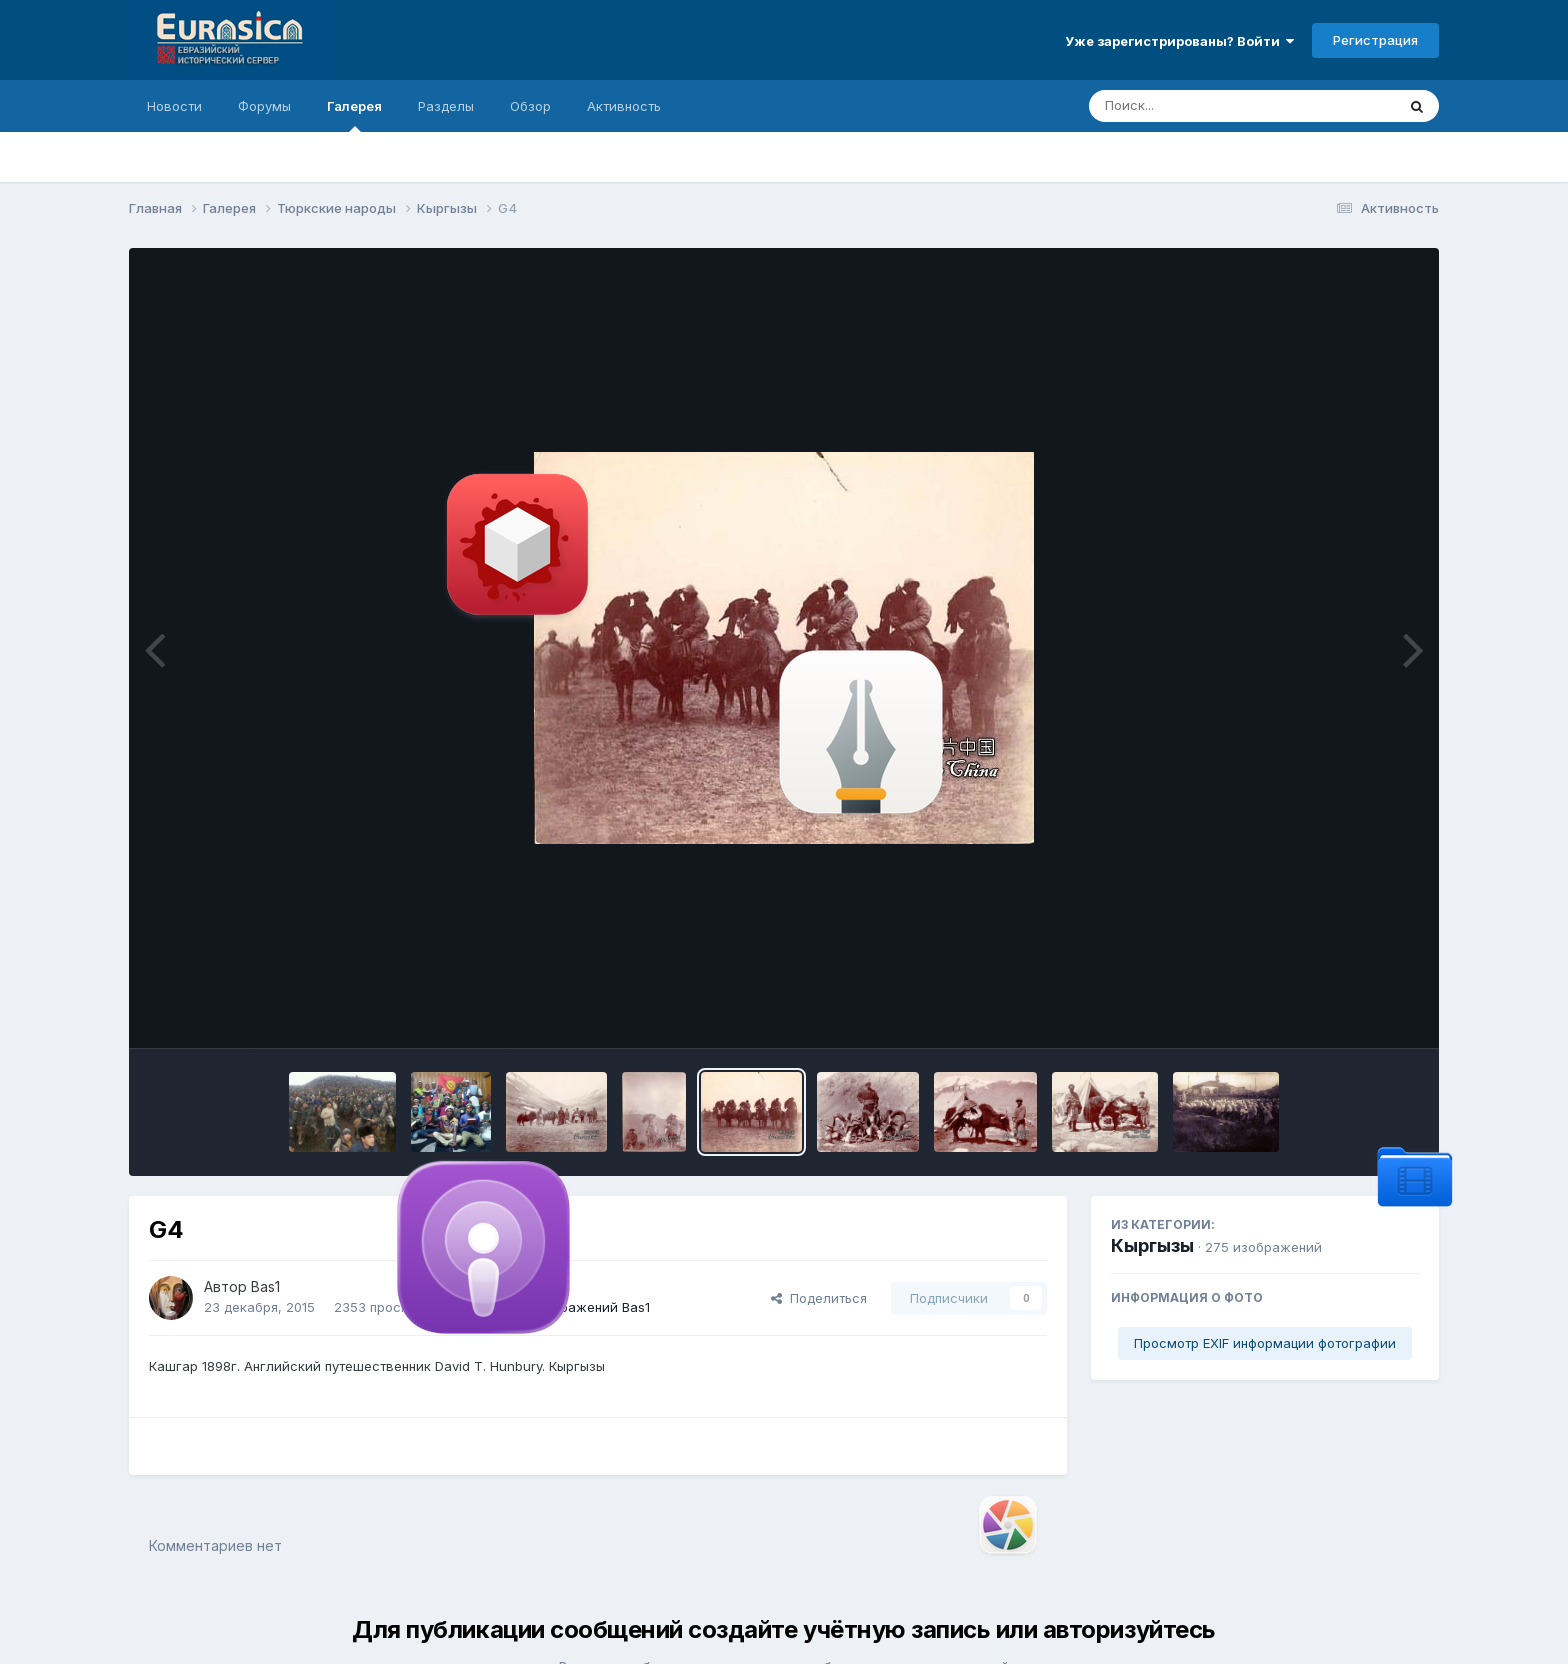  Describe the element at coordinates (1008, 1525) in the screenshot. I see `open darktable photo editing application` at that location.